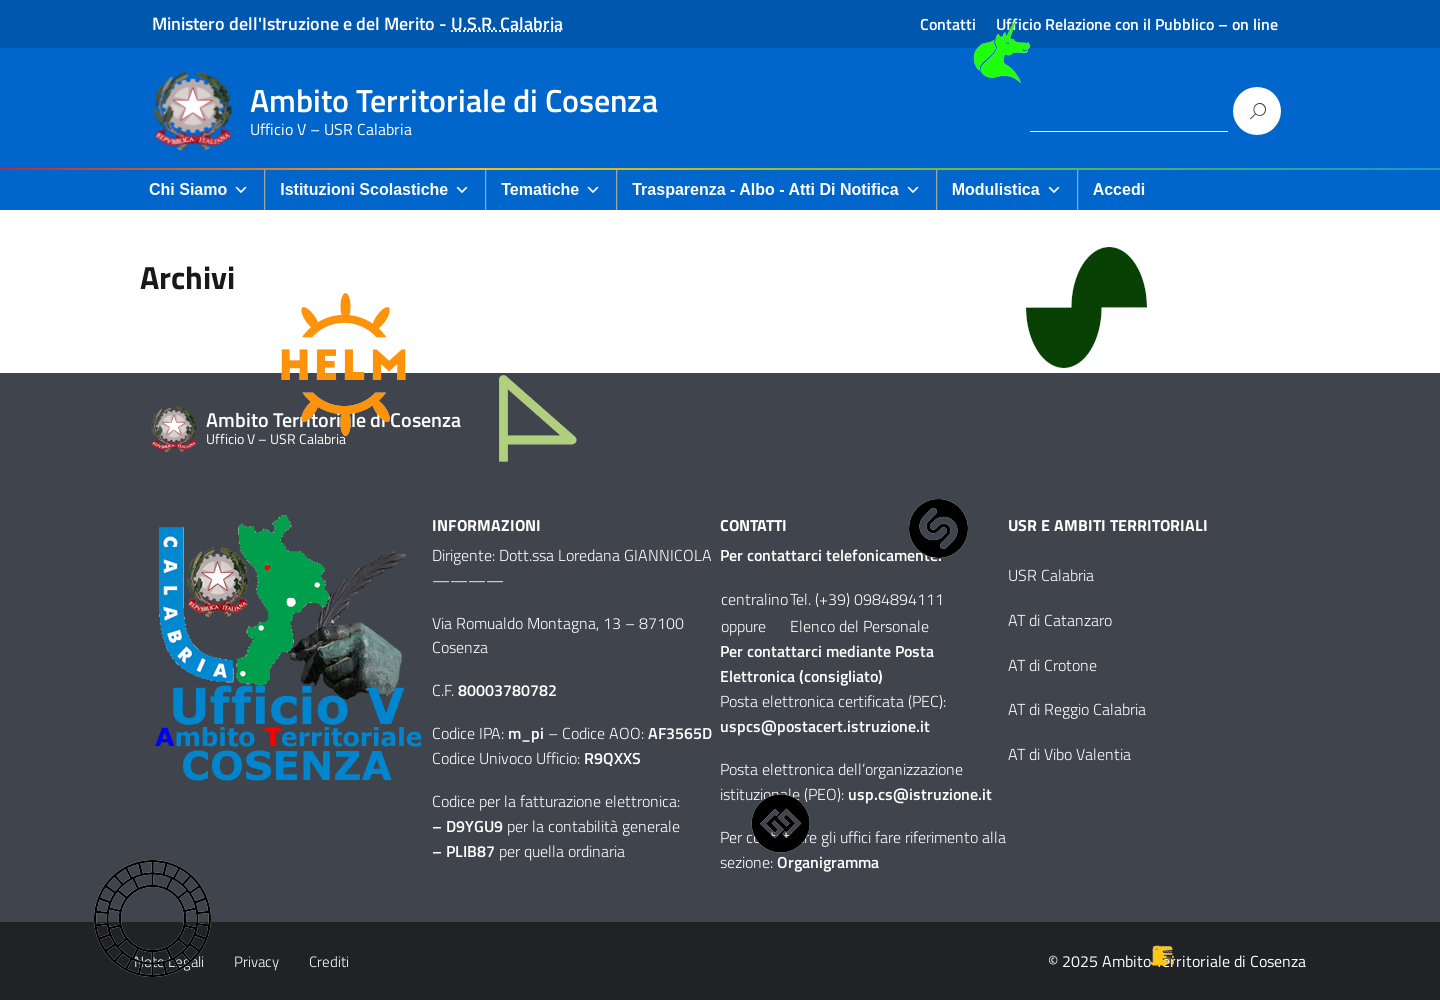 The height and width of the screenshot is (1000, 1440). Describe the element at coordinates (1086, 307) in the screenshot. I see `open the suno ai music app` at that location.